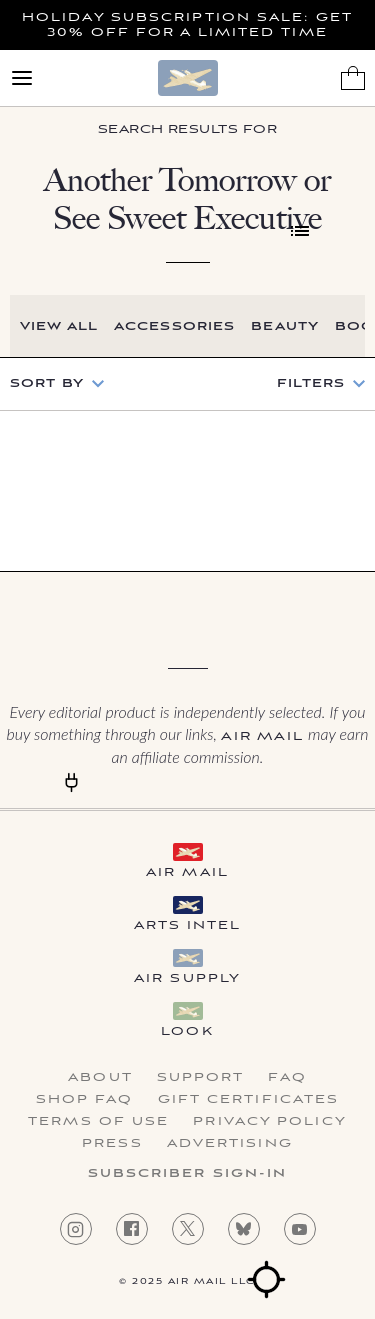 The width and height of the screenshot is (375, 1319). I want to click on find my current location, so click(266, 1279).